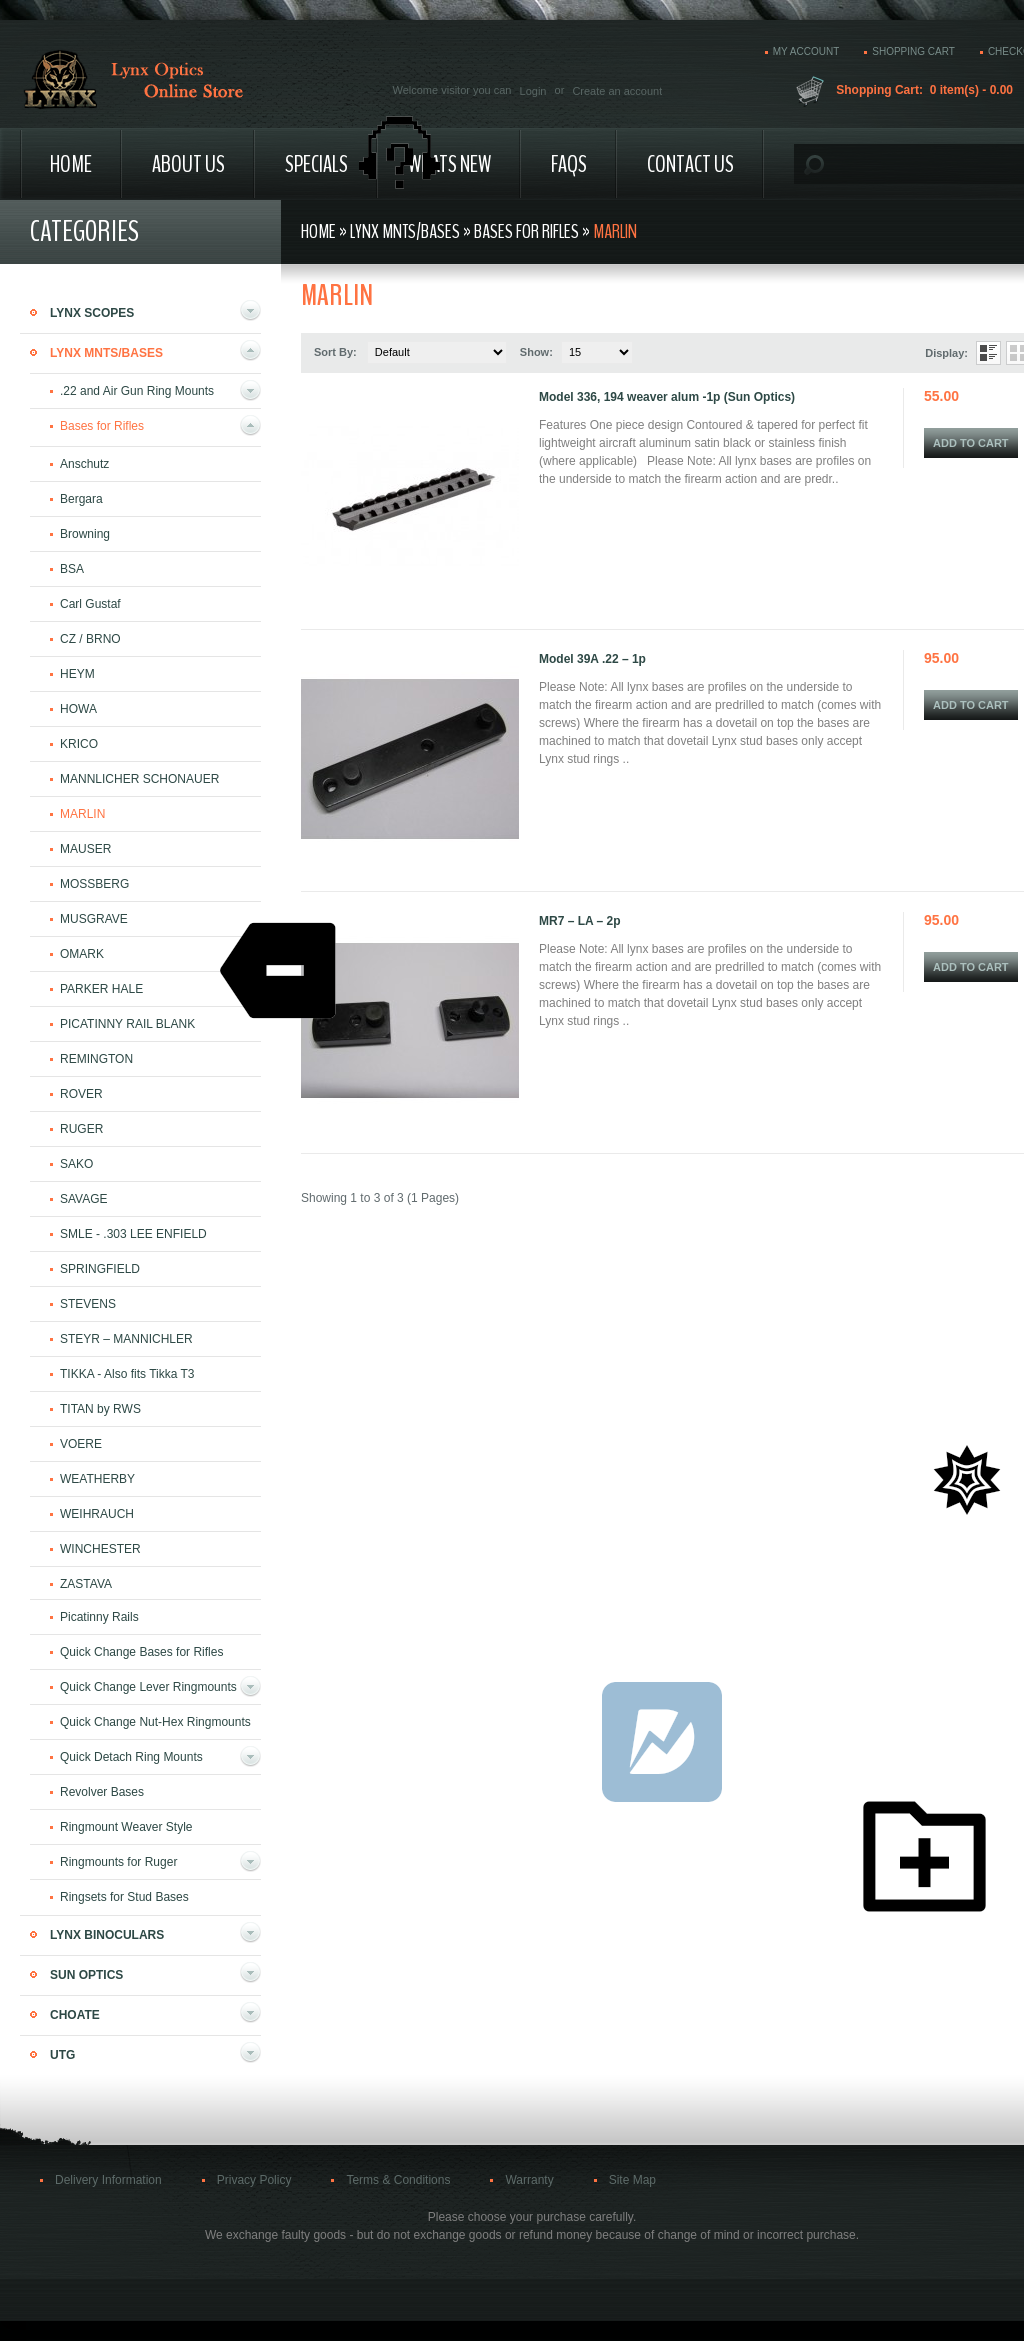 The width and height of the screenshot is (1024, 2341). Describe the element at coordinates (282, 970) in the screenshot. I see `delete the last character entered` at that location.